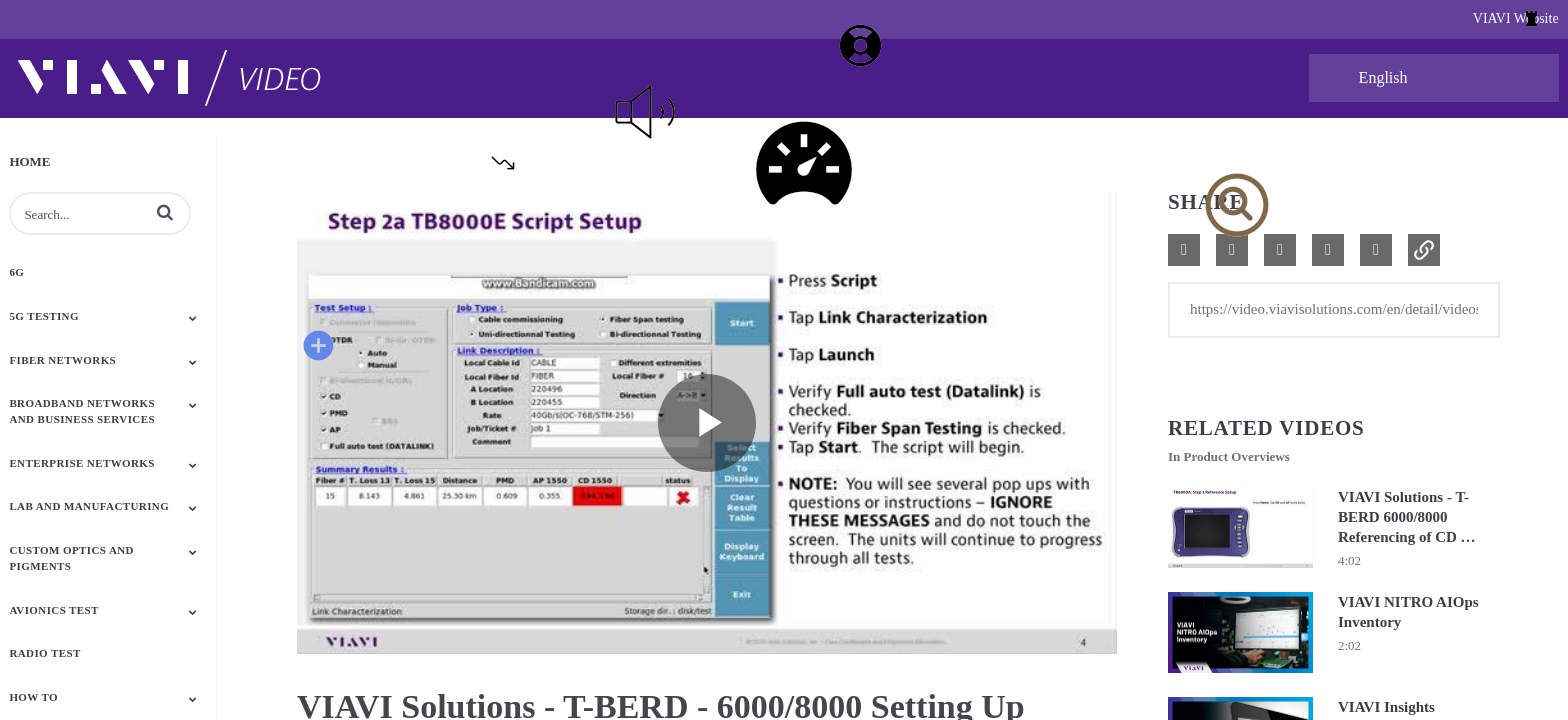 The height and width of the screenshot is (720, 1568). I want to click on indicates a declining trend or decrease in value, so click(503, 163).